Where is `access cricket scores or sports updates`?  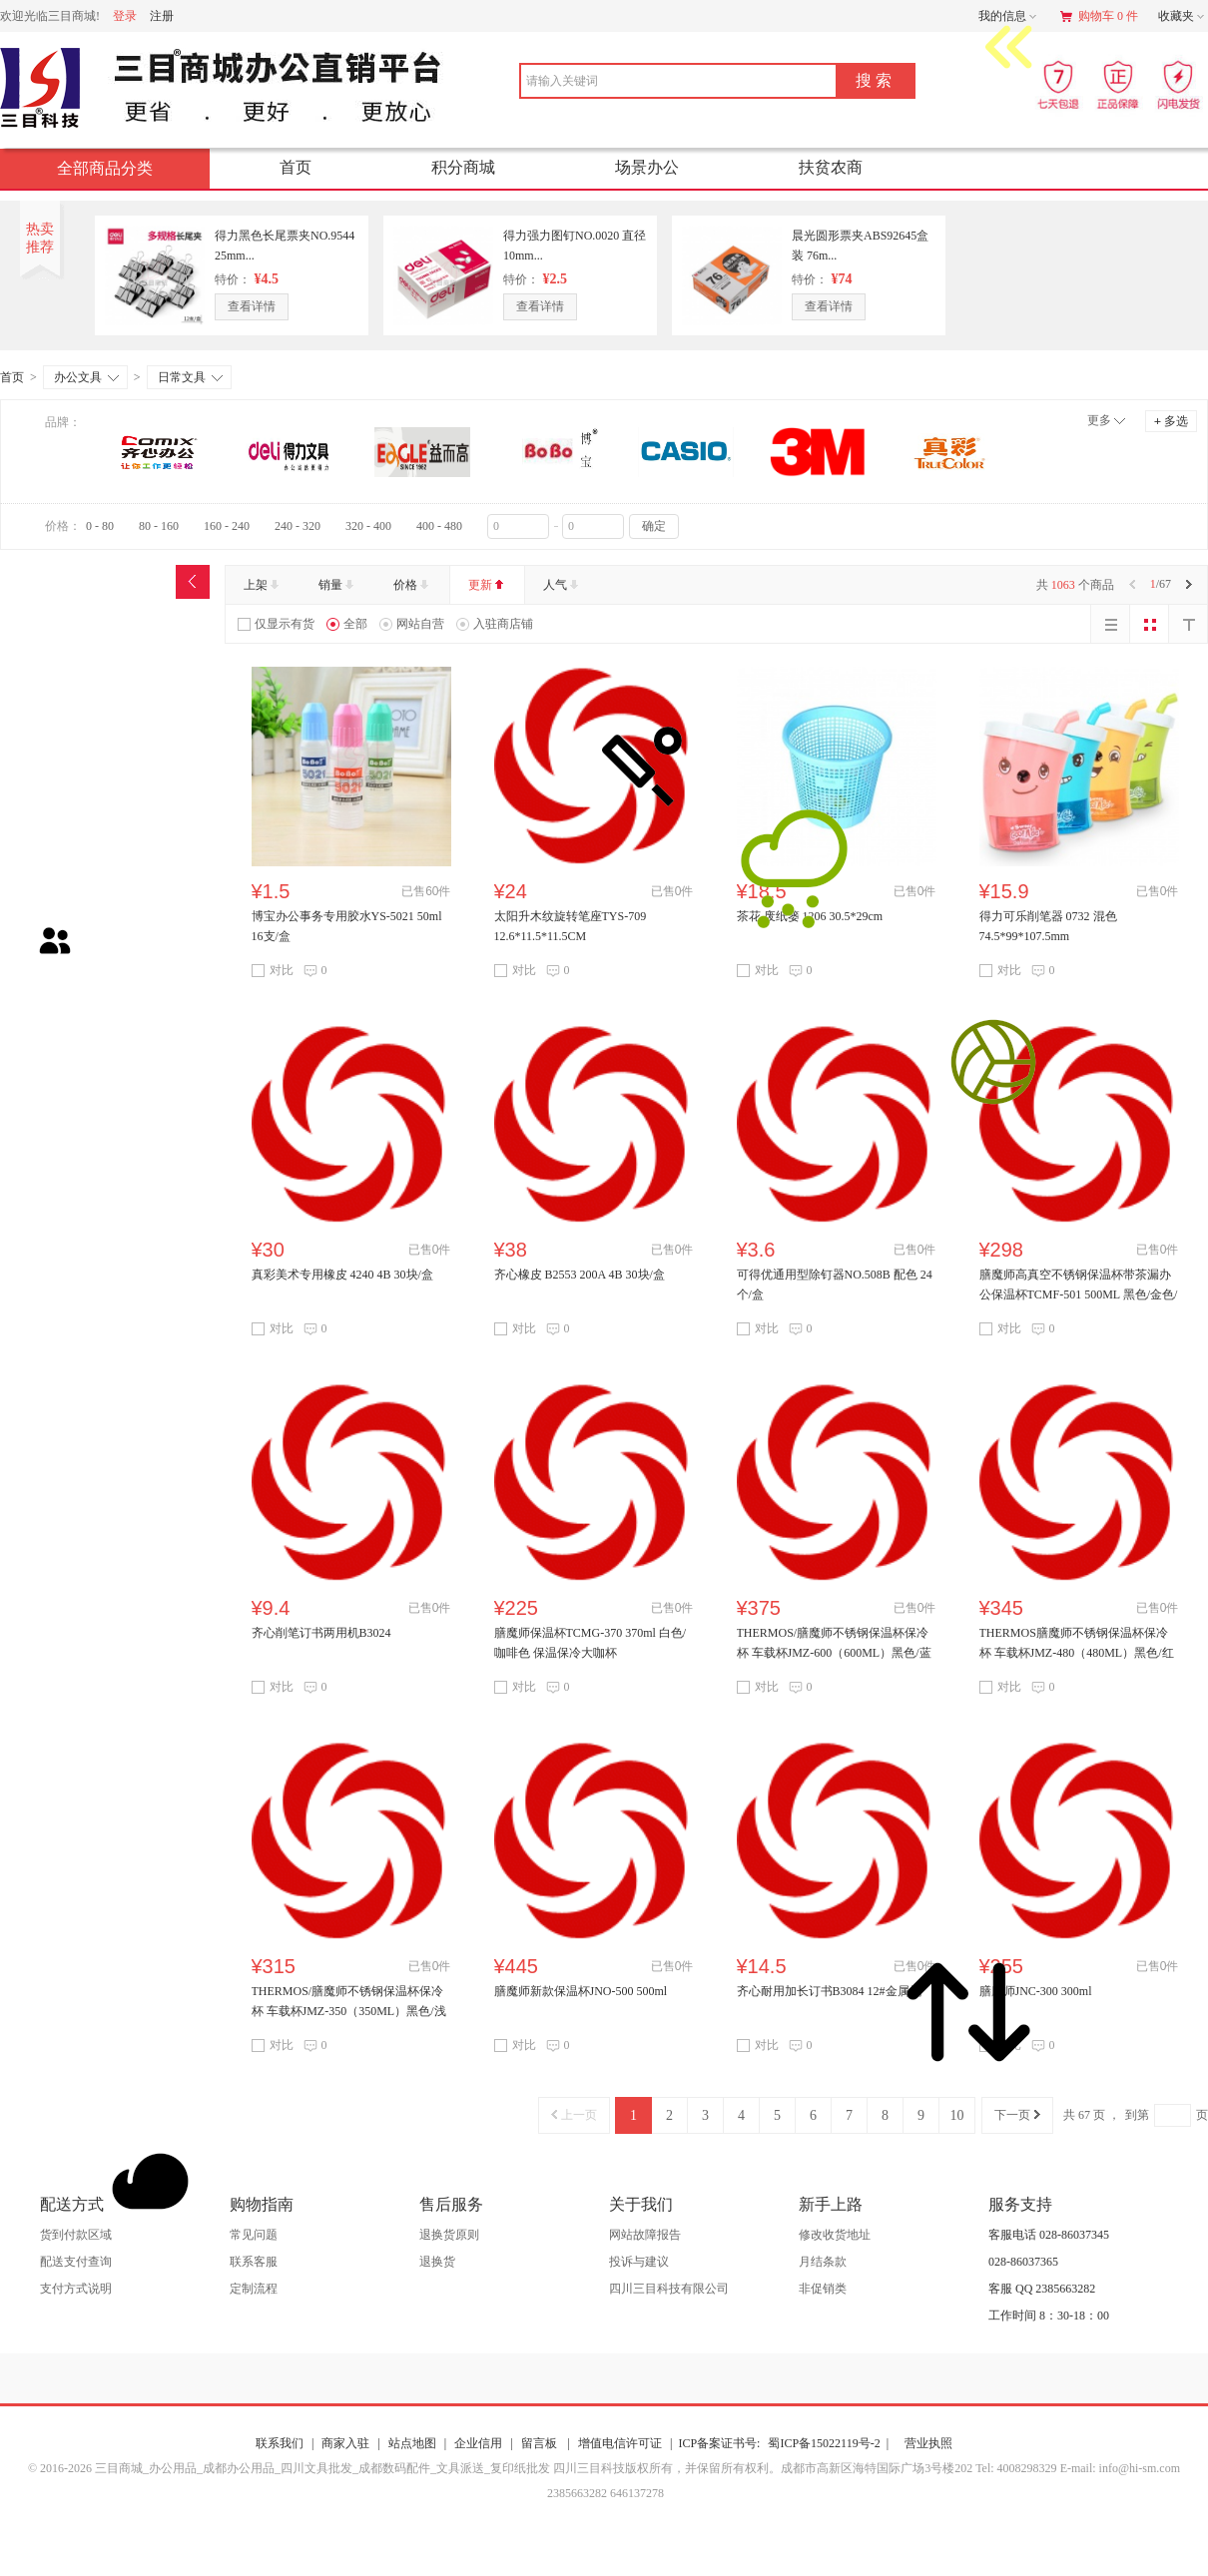
access cricket scores or sports updates is located at coordinates (642, 767).